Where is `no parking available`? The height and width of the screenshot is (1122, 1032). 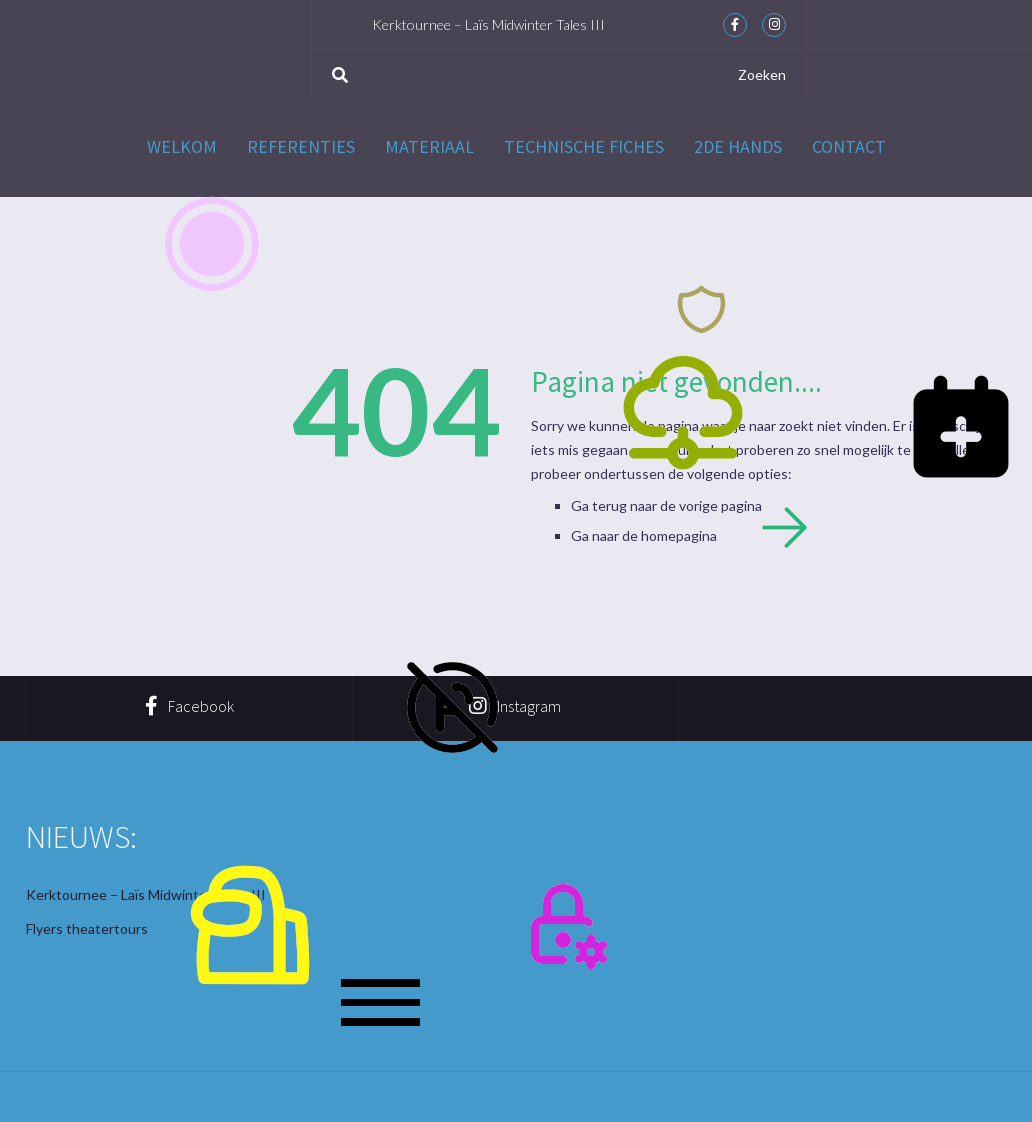 no parking available is located at coordinates (452, 707).